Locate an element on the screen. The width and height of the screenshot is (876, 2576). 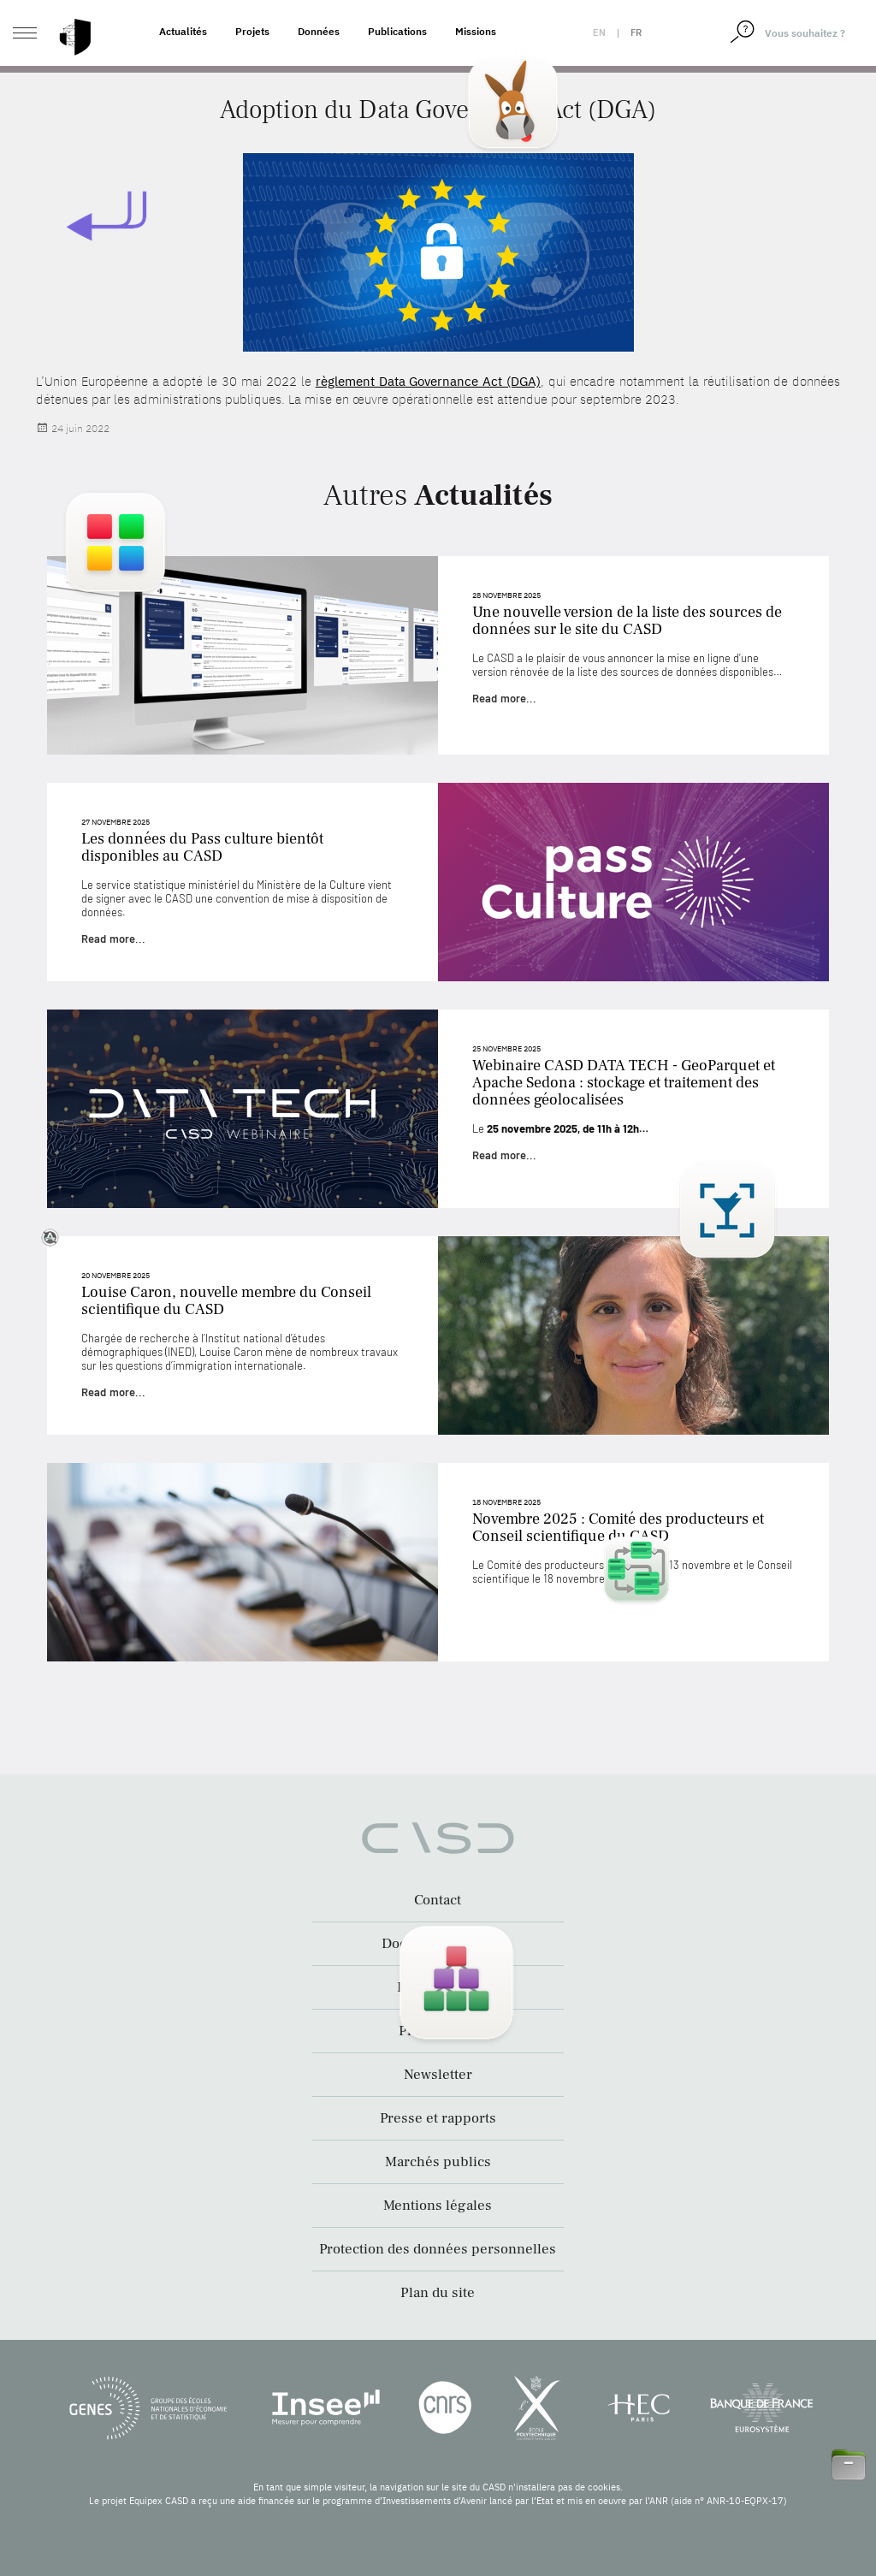
open device hierarchy settings is located at coordinates (456, 1982).